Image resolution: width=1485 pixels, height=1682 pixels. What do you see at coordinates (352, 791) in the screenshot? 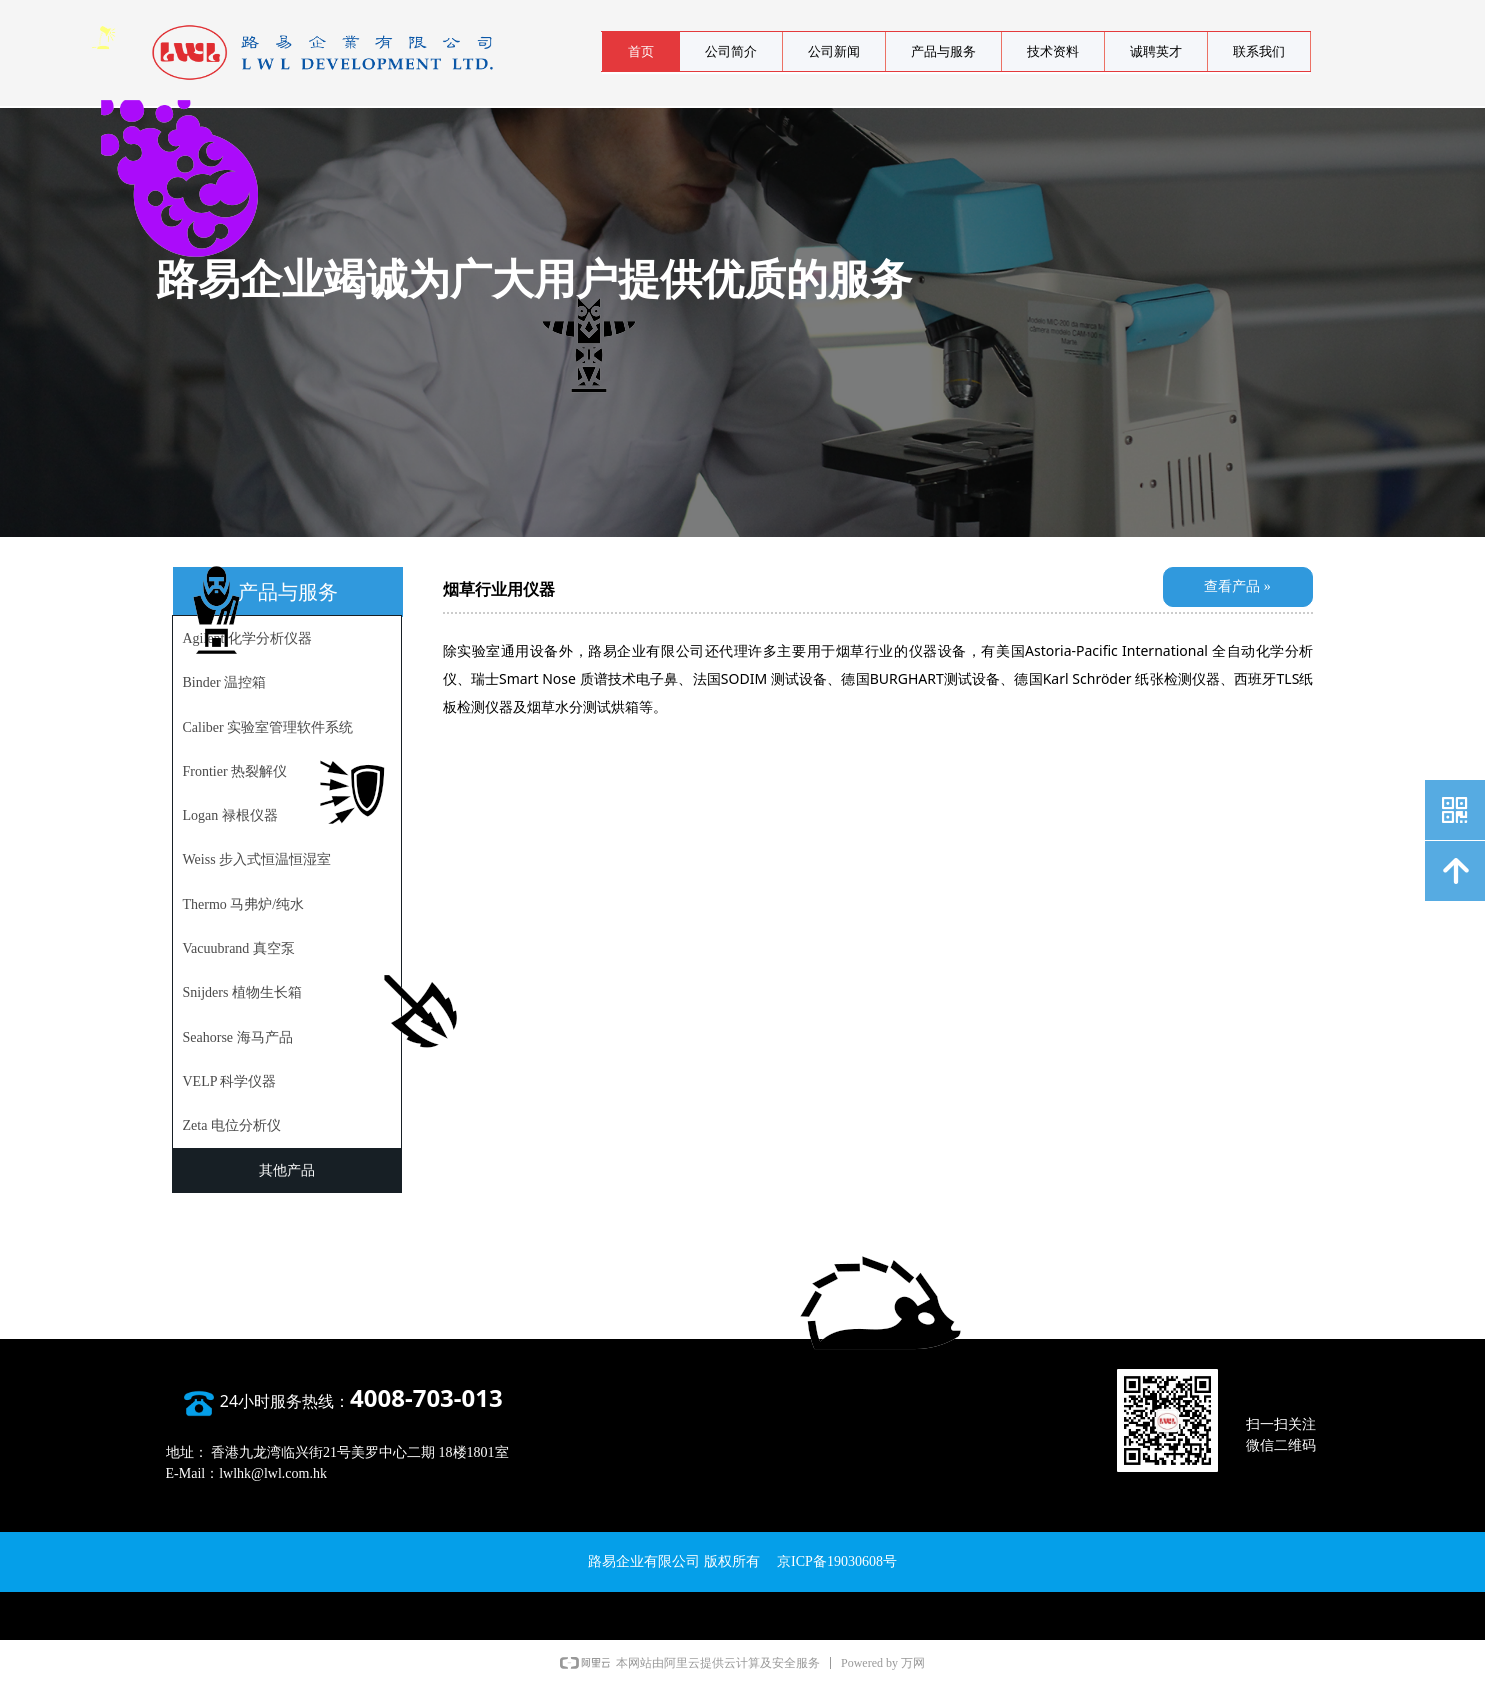
I see `indicates active protection or defense mode` at bounding box center [352, 791].